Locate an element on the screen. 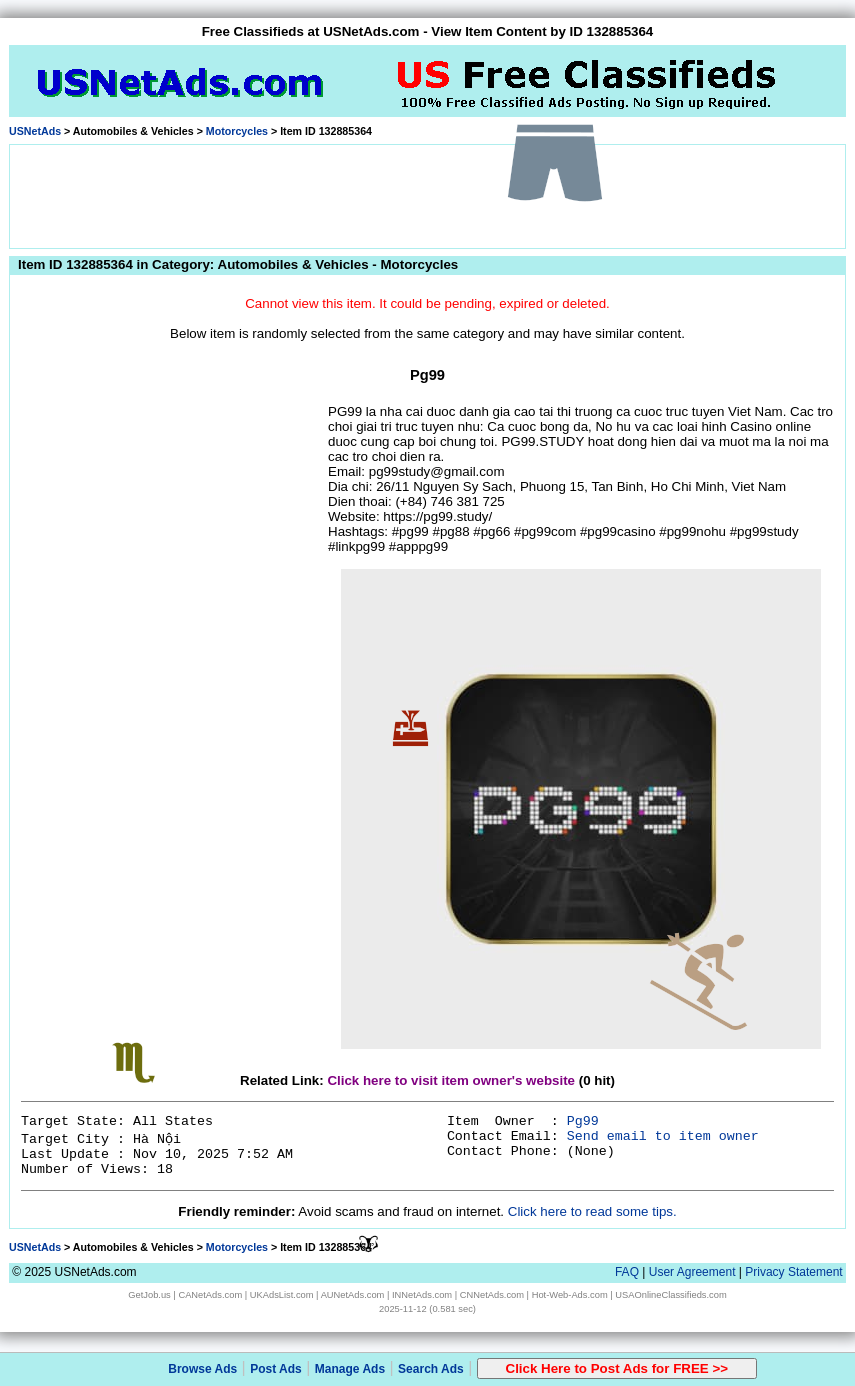  select underwear or shorts in a clothing game is located at coordinates (555, 163).